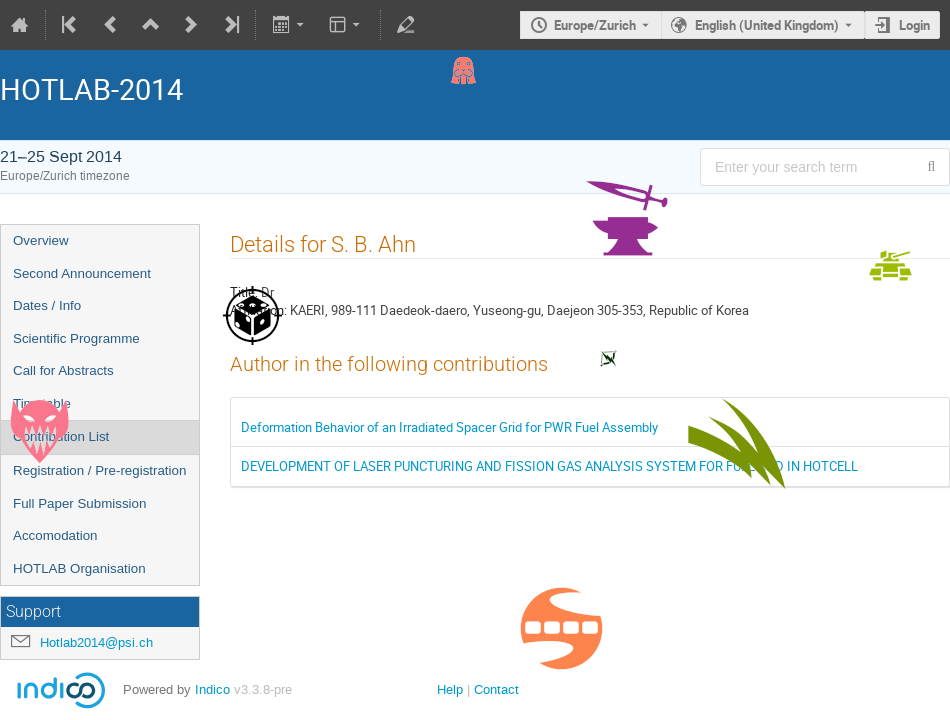 The height and width of the screenshot is (720, 950). I want to click on indicates wind or air movement effect, so click(736, 446).